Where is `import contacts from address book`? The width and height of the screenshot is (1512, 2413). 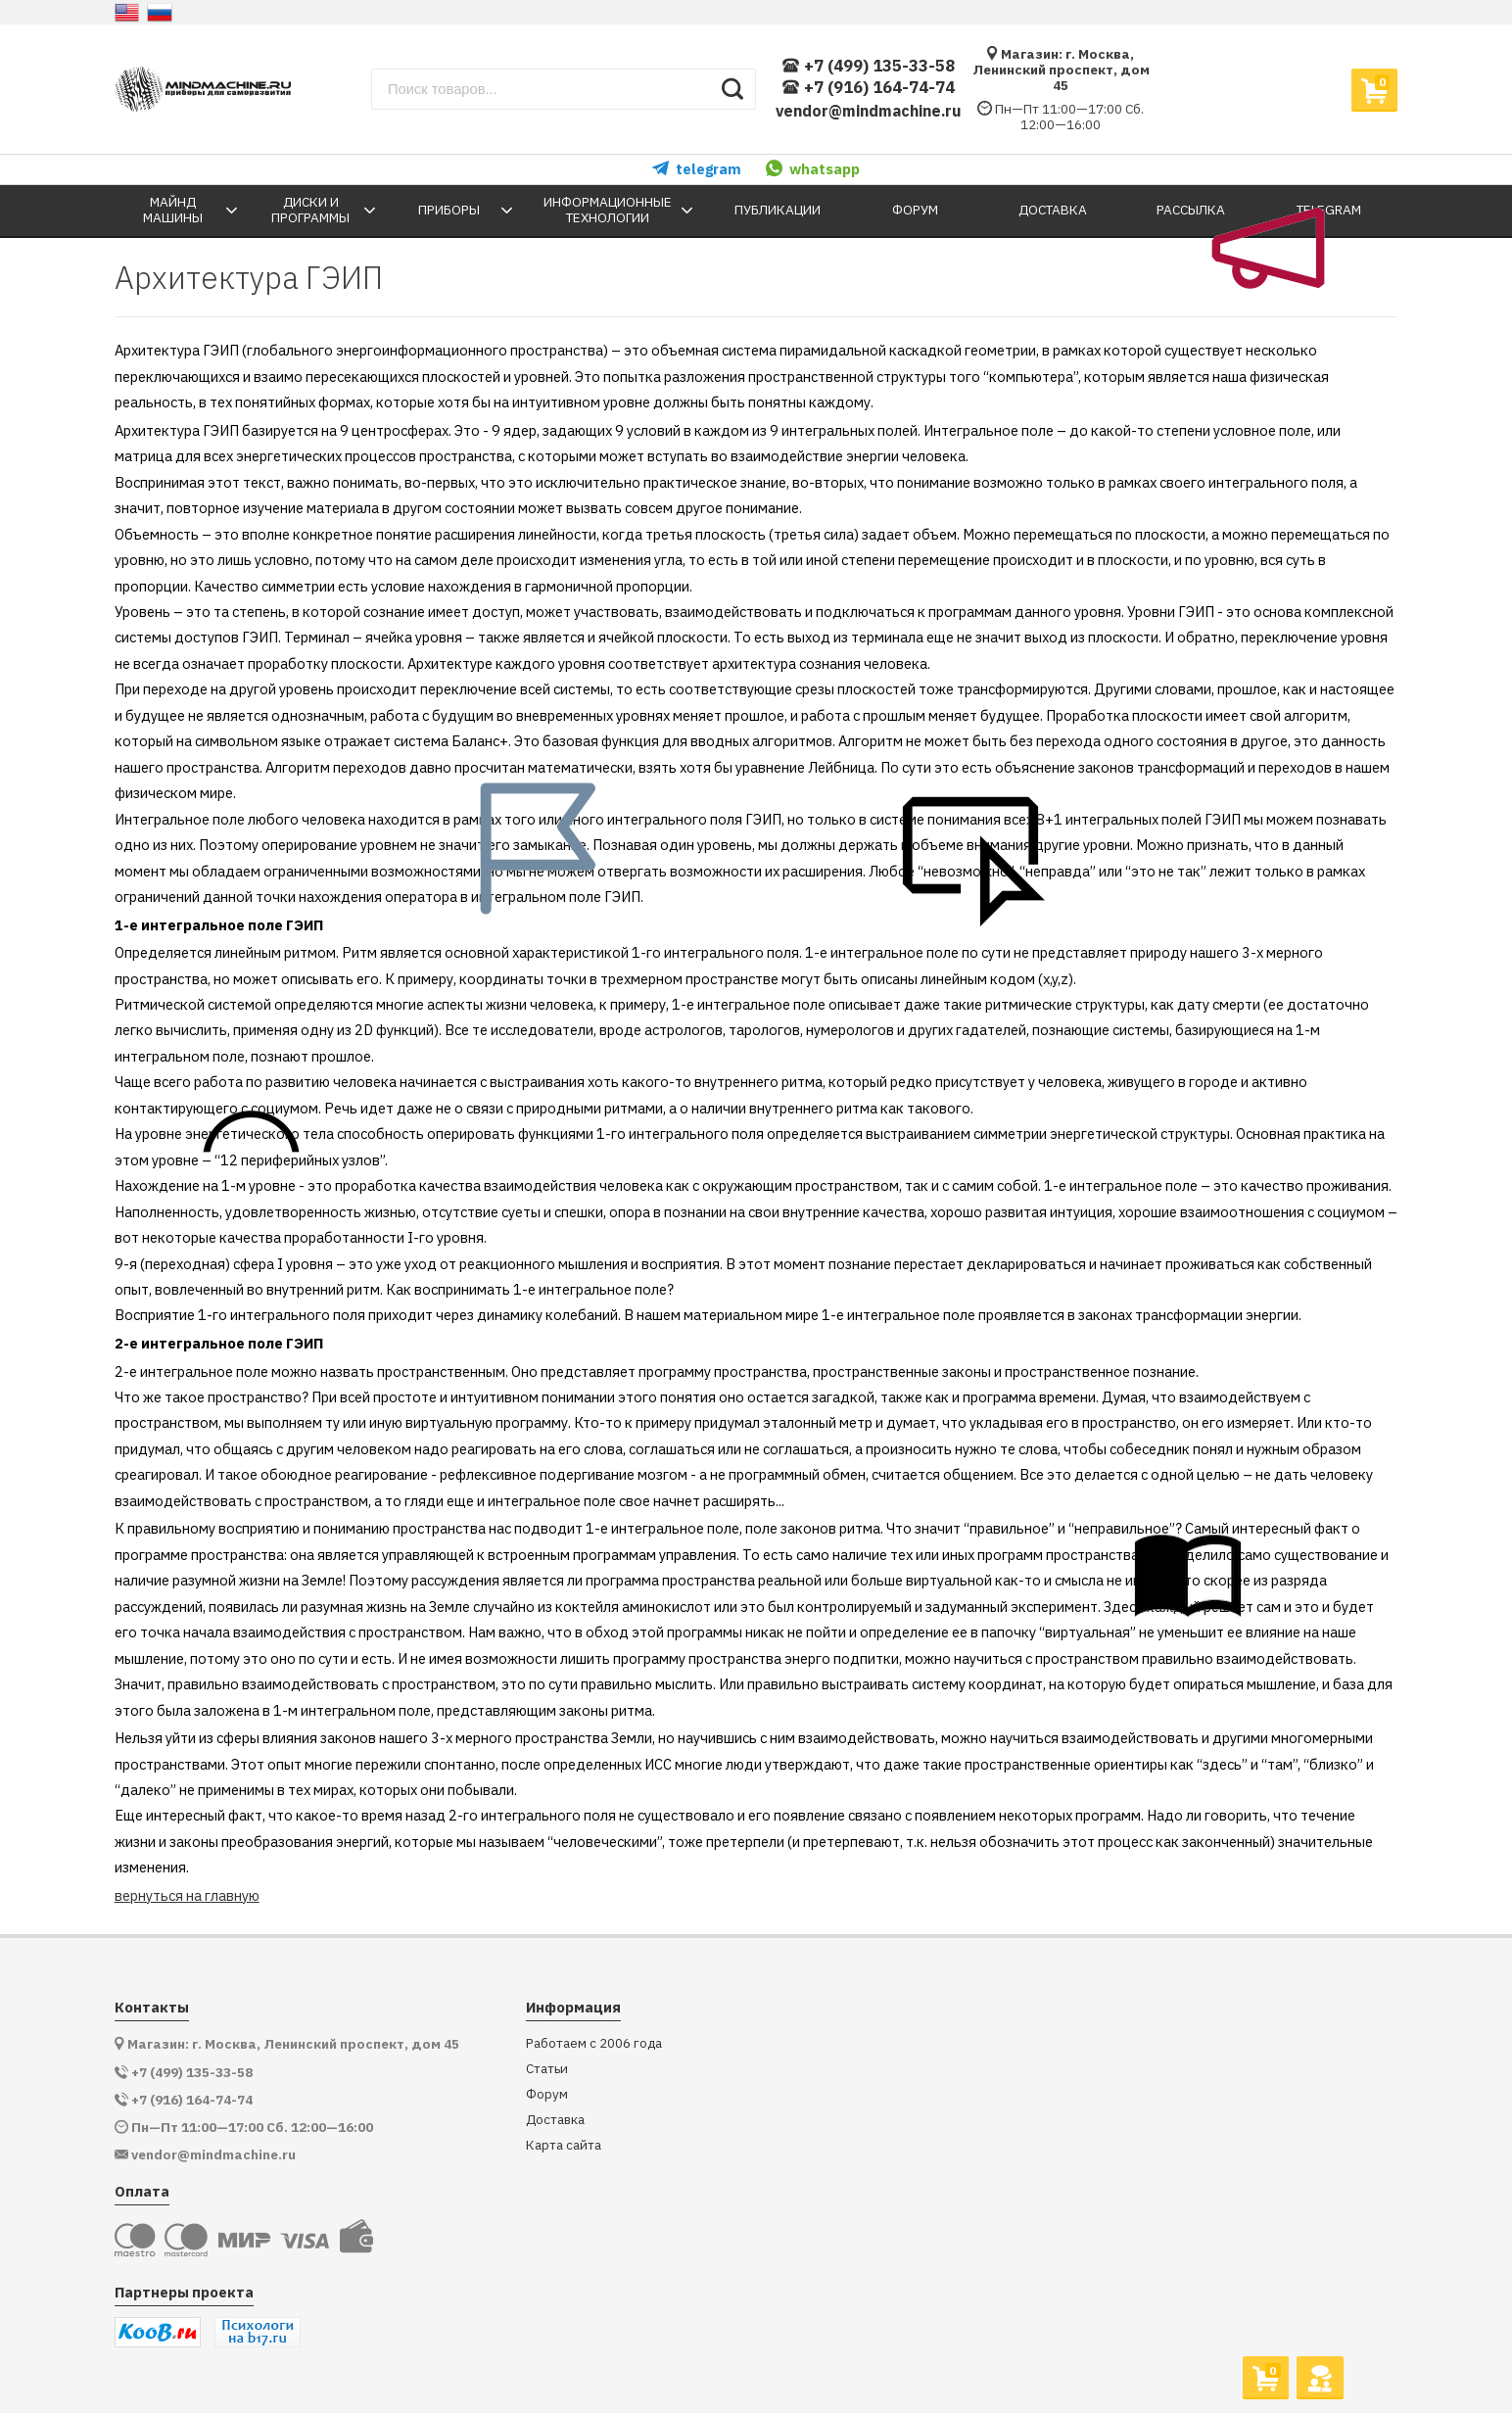 import contacts from address book is located at coordinates (1188, 1571).